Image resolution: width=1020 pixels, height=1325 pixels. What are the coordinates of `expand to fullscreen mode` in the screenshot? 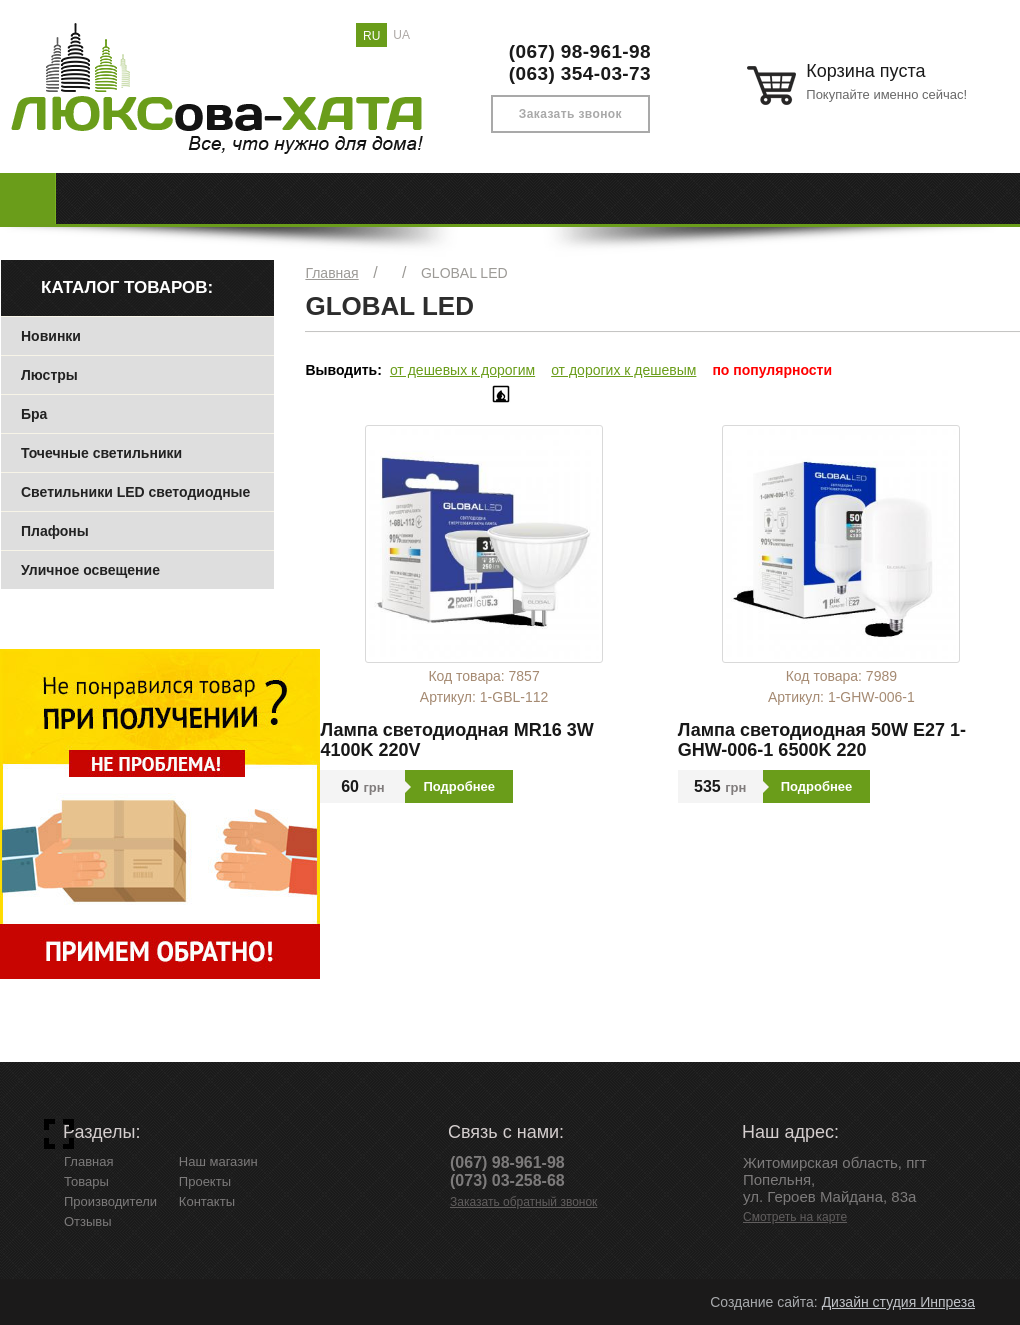 It's located at (59, 1134).